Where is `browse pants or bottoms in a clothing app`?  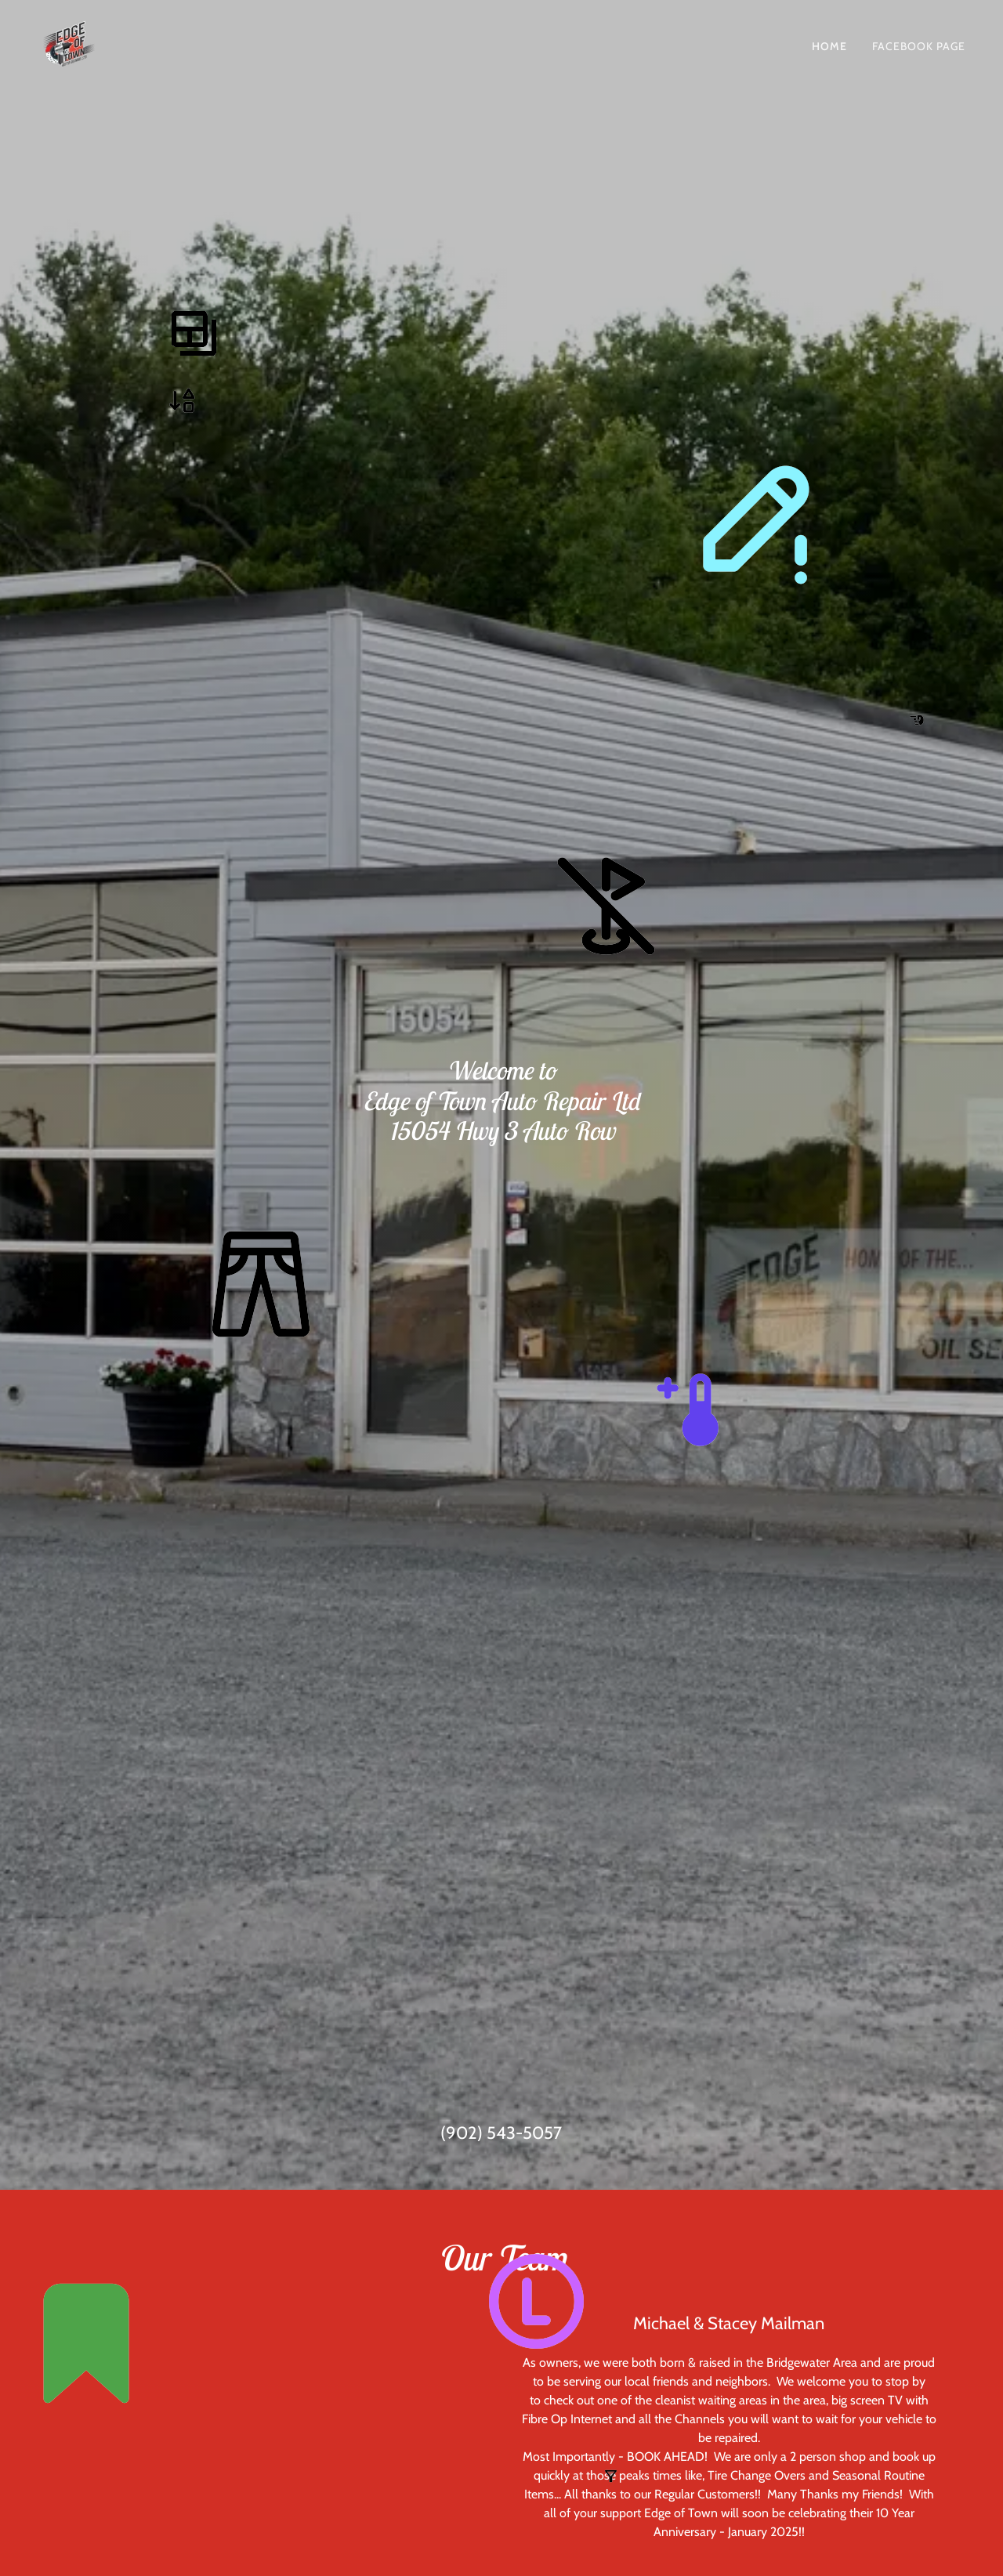
browse pants or bottoms in a clothing app is located at coordinates (261, 1284).